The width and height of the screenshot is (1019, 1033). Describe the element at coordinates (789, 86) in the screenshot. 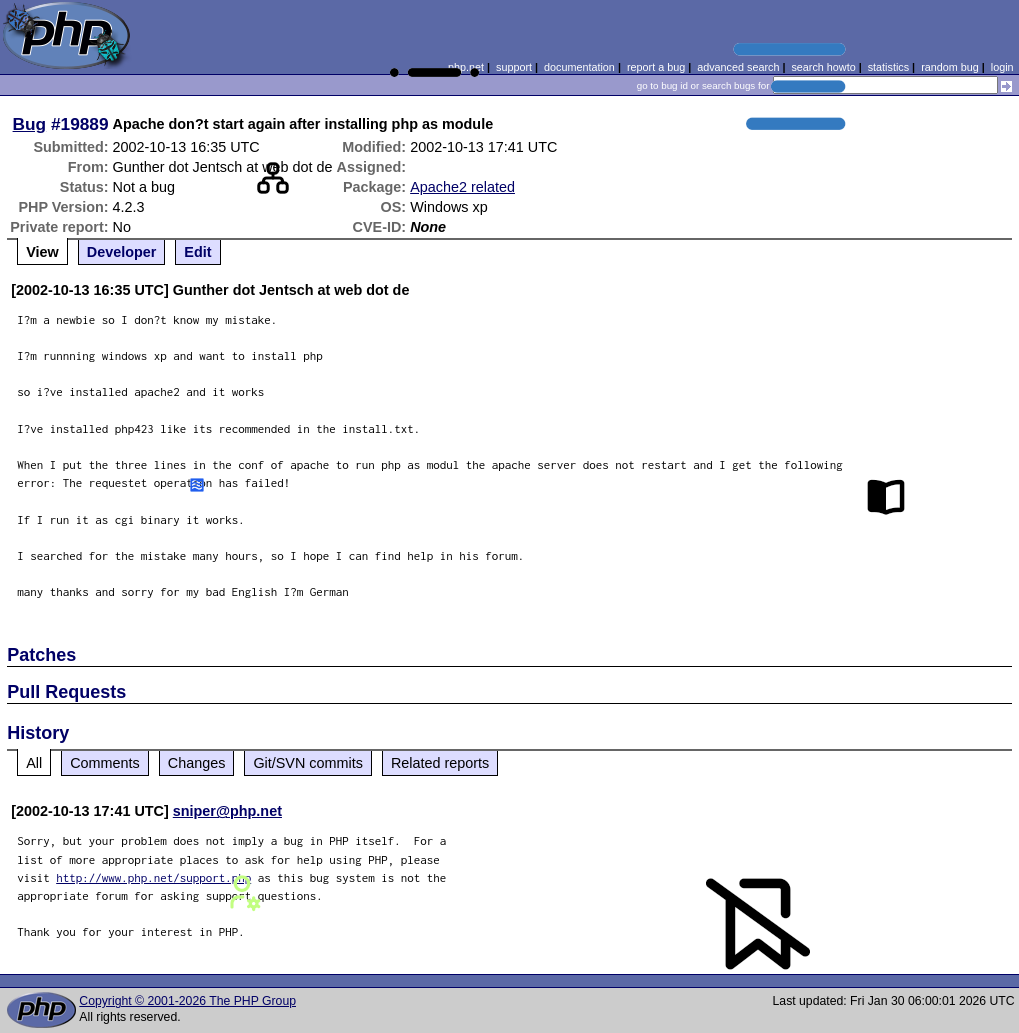

I see `align text to the right` at that location.